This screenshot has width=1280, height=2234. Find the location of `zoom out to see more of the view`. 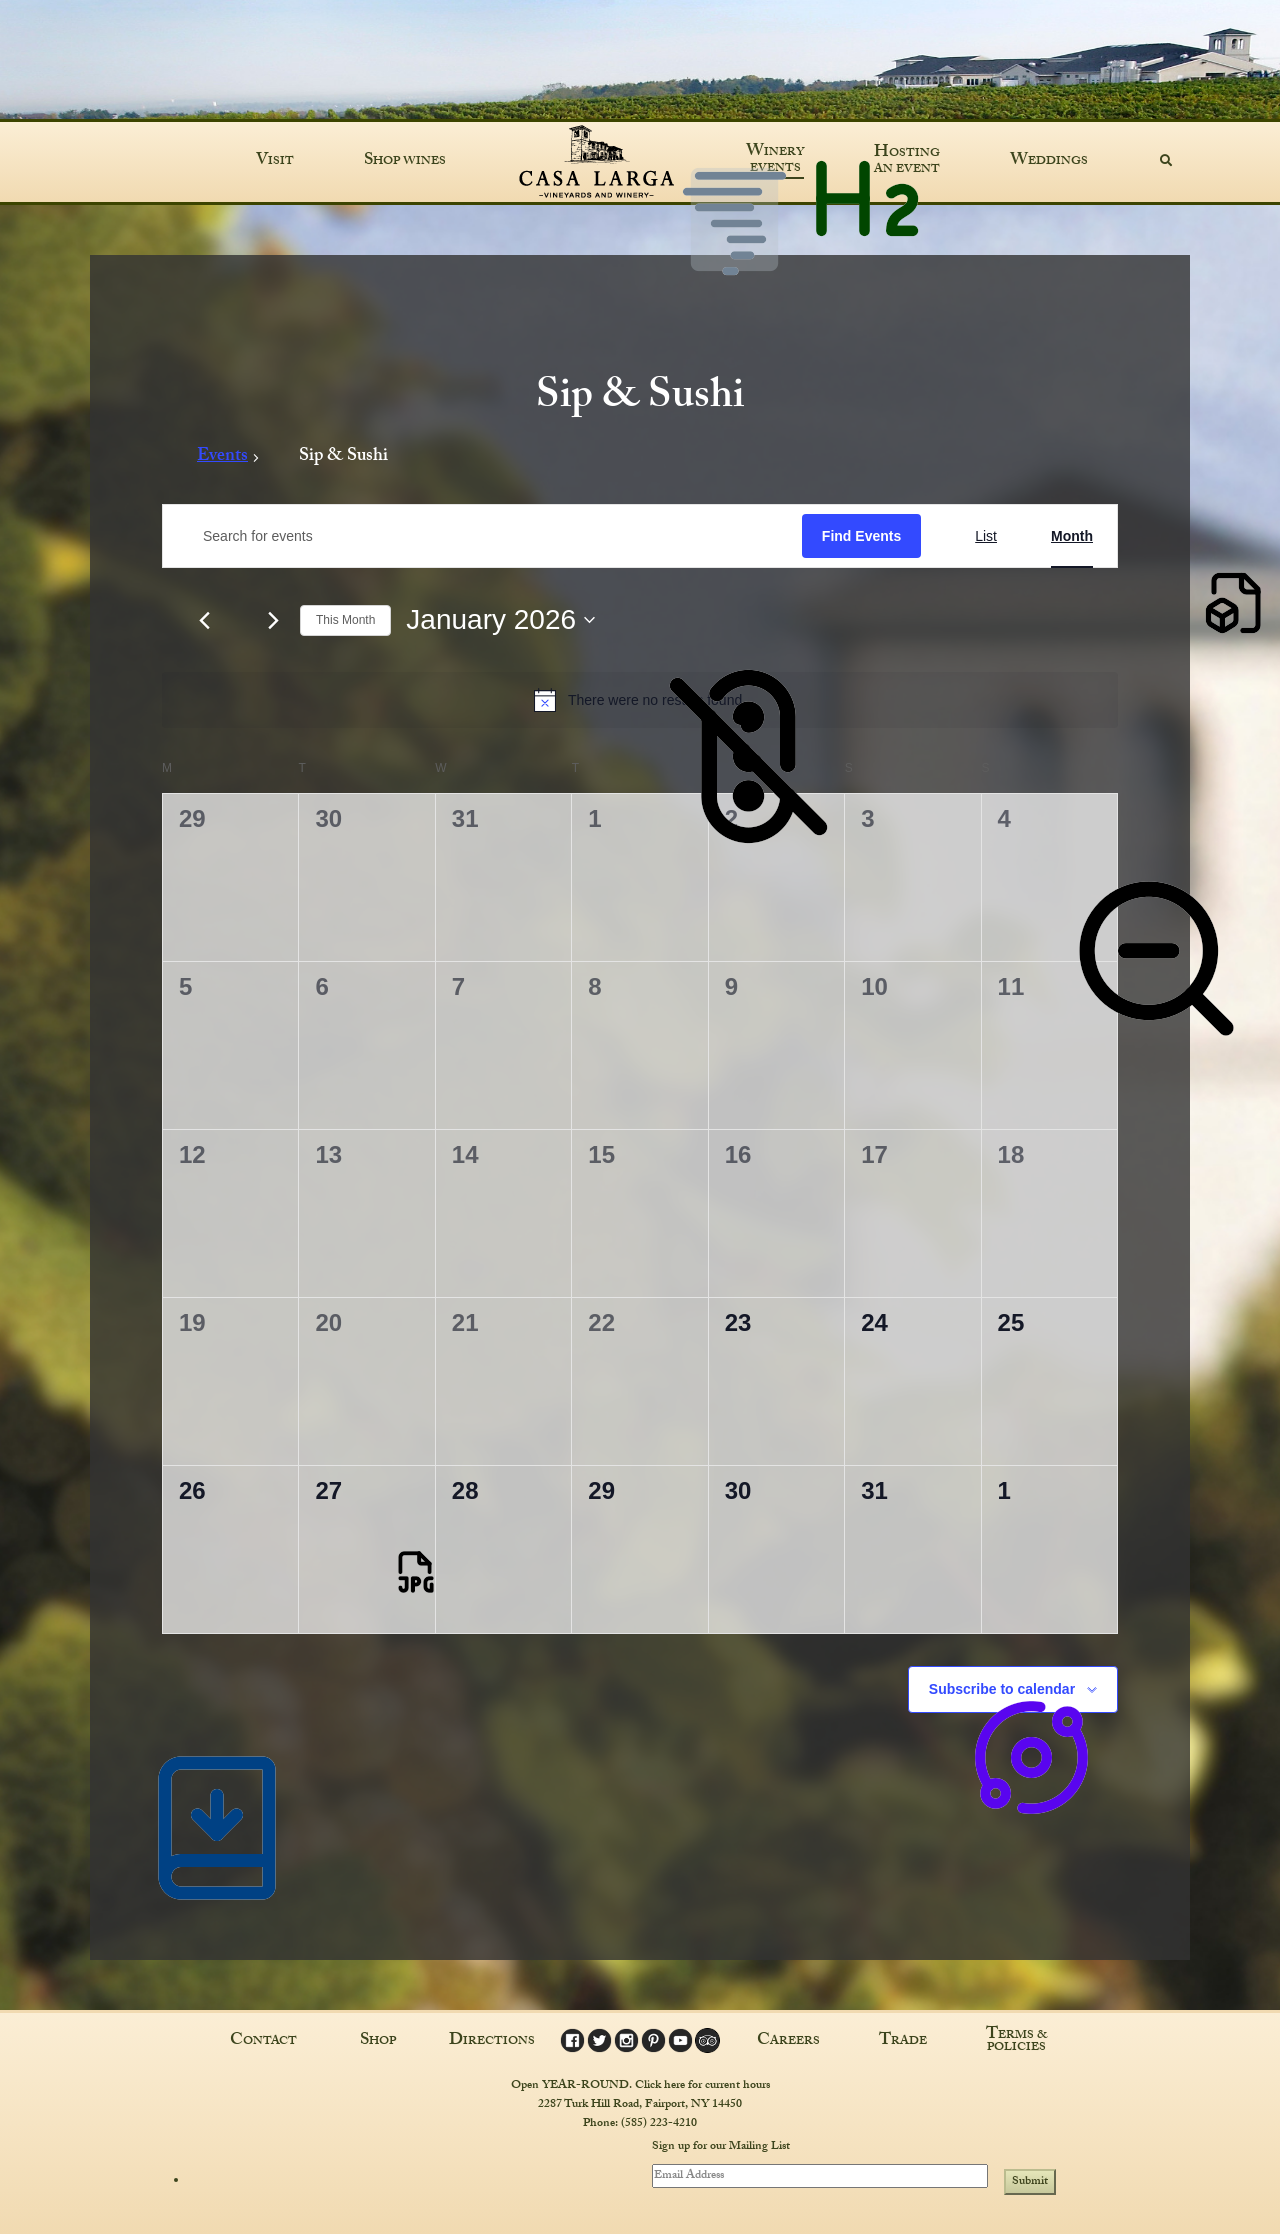

zoom out to see more of the view is located at coordinates (1156, 958).